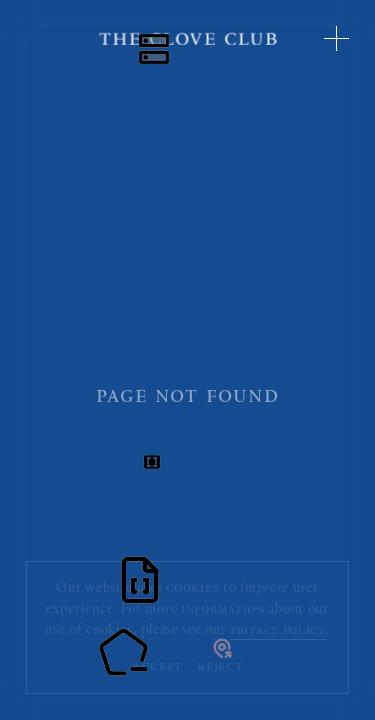 The image size is (375, 720). What do you see at coordinates (123, 653) in the screenshot?
I see `remove a selected shape` at bounding box center [123, 653].